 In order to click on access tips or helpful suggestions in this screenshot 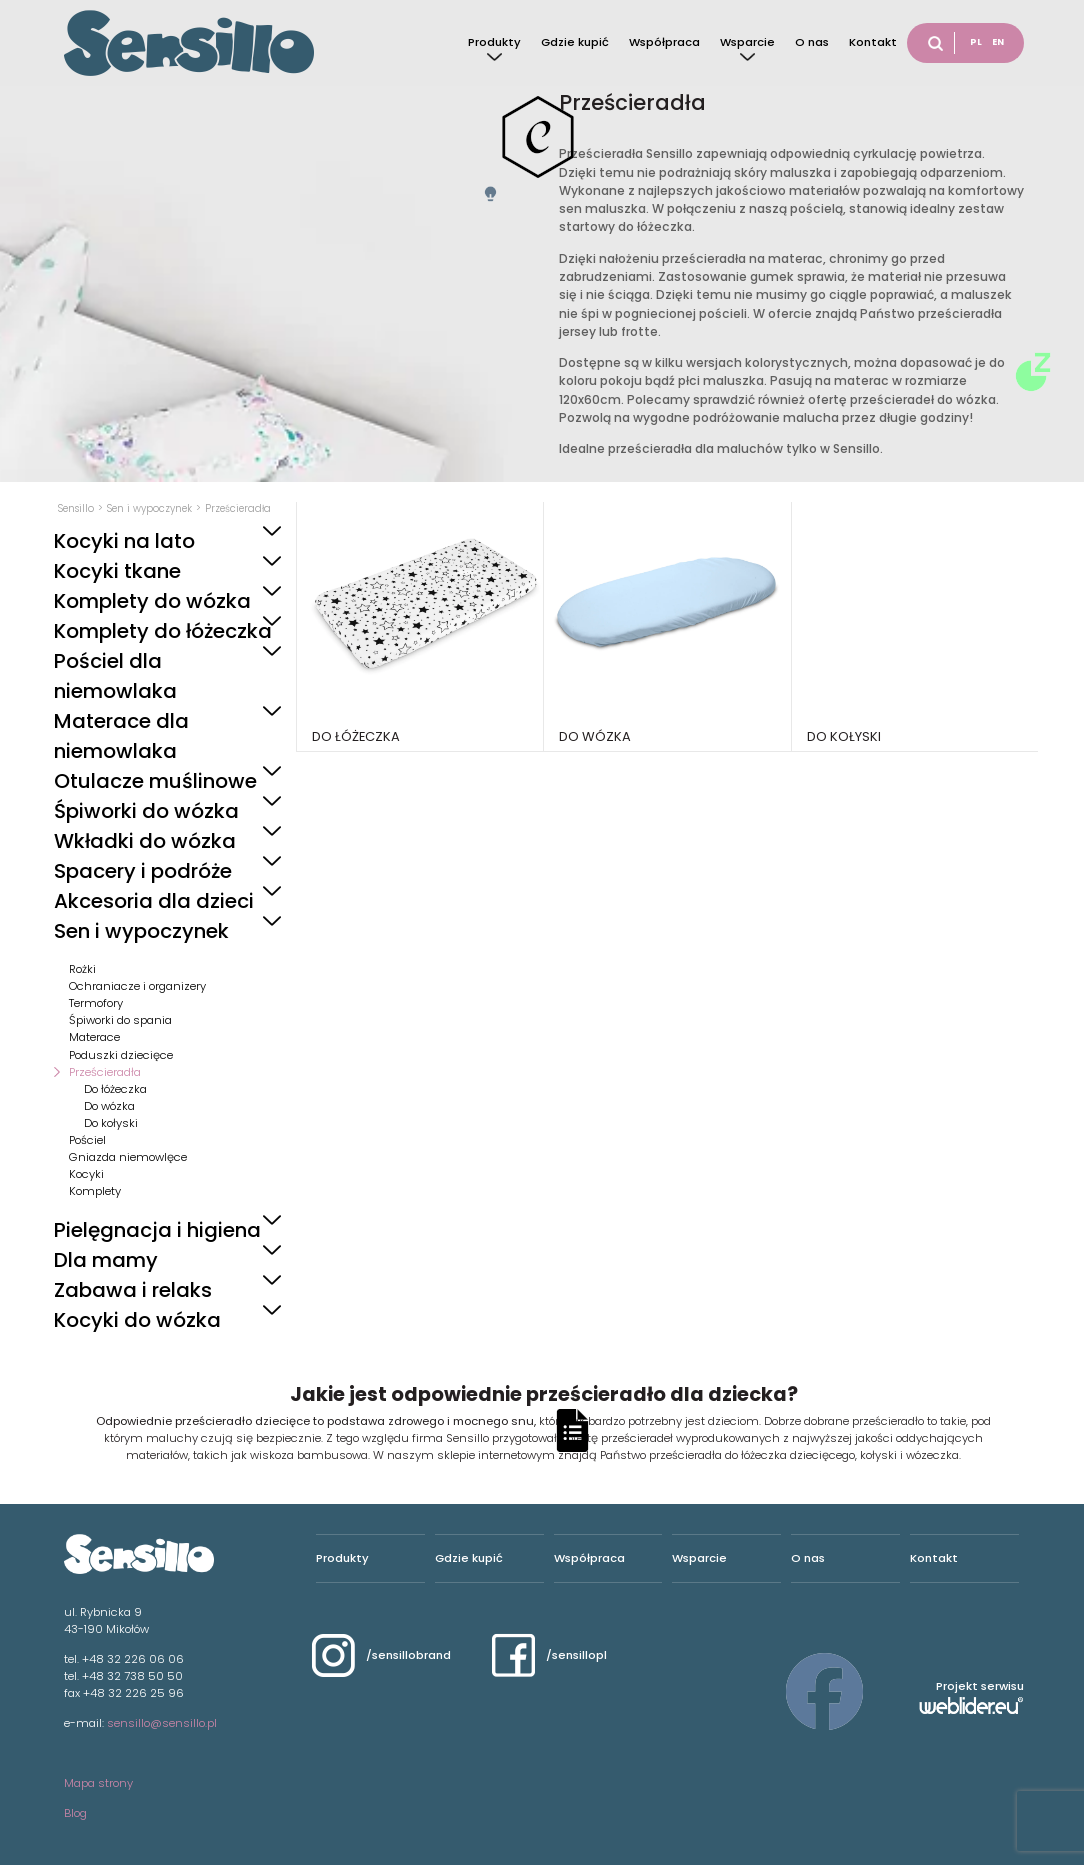, I will do `click(490, 193)`.